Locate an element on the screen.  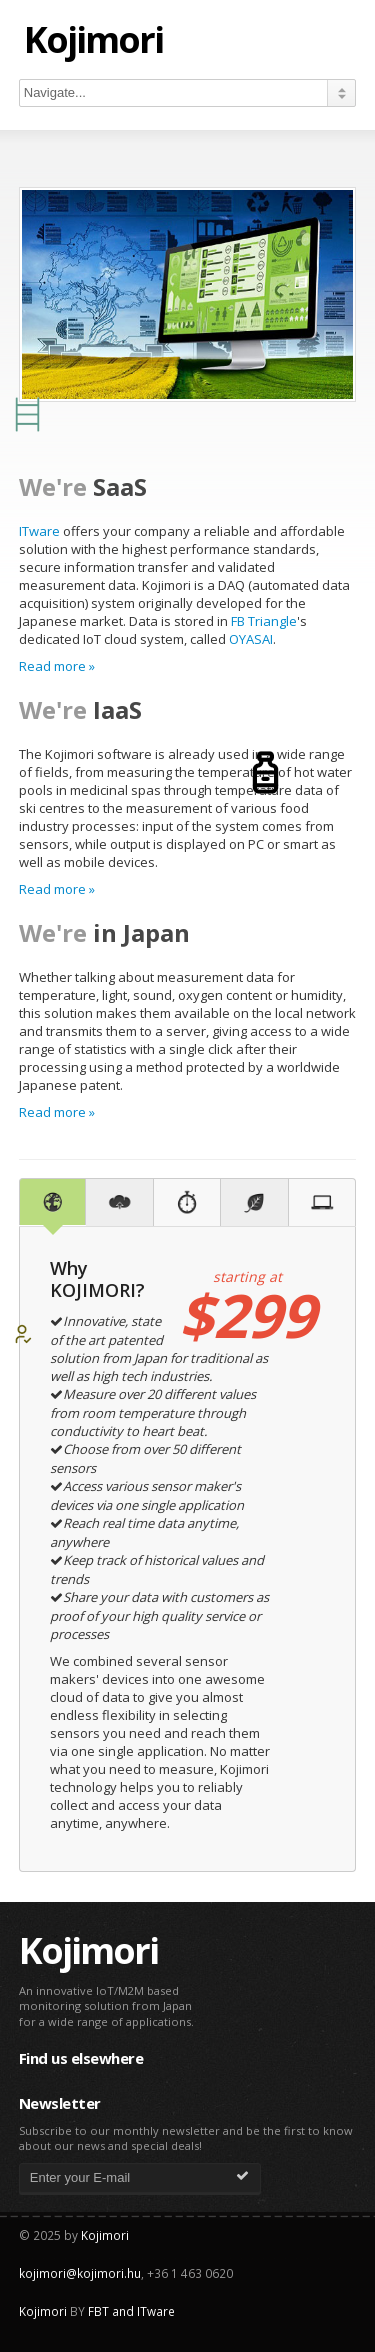
view vaccine or medication information is located at coordinates (265, 772).